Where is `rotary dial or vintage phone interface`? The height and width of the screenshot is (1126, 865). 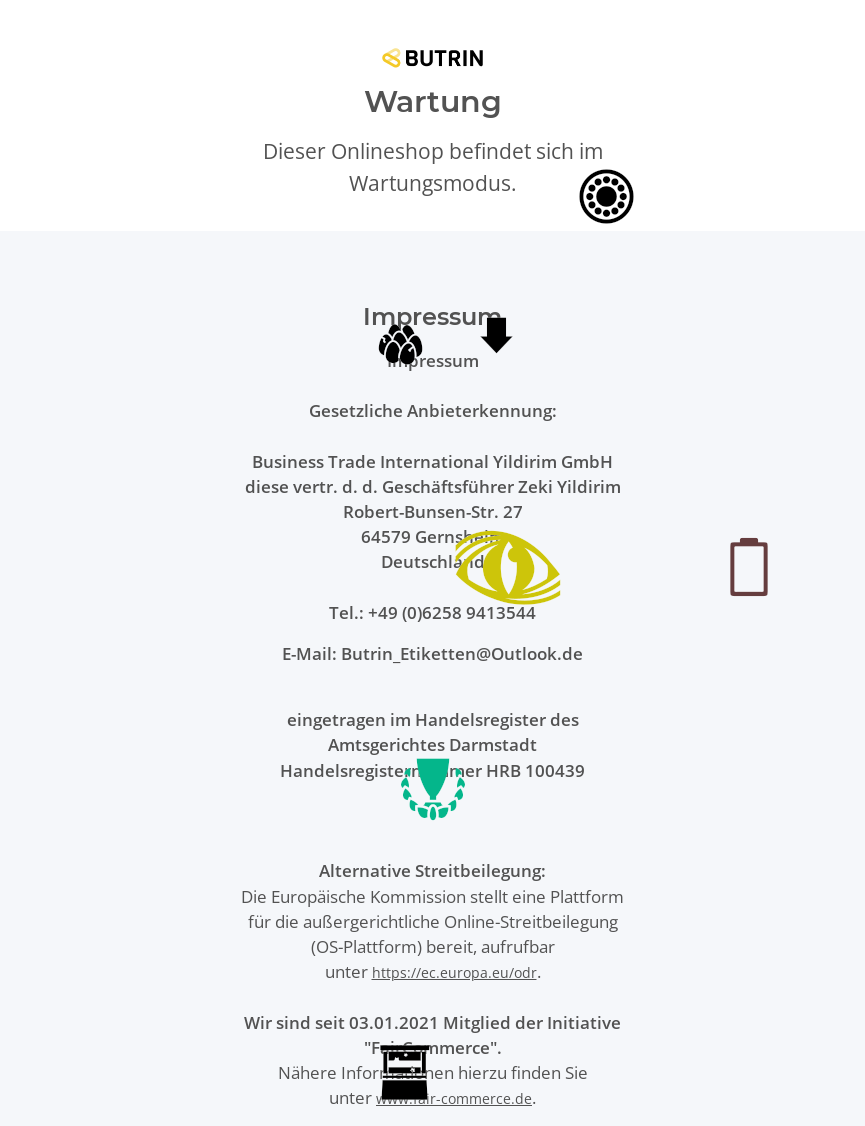
rotary dial or vintage phone interface is located at coordinates (606, 196).